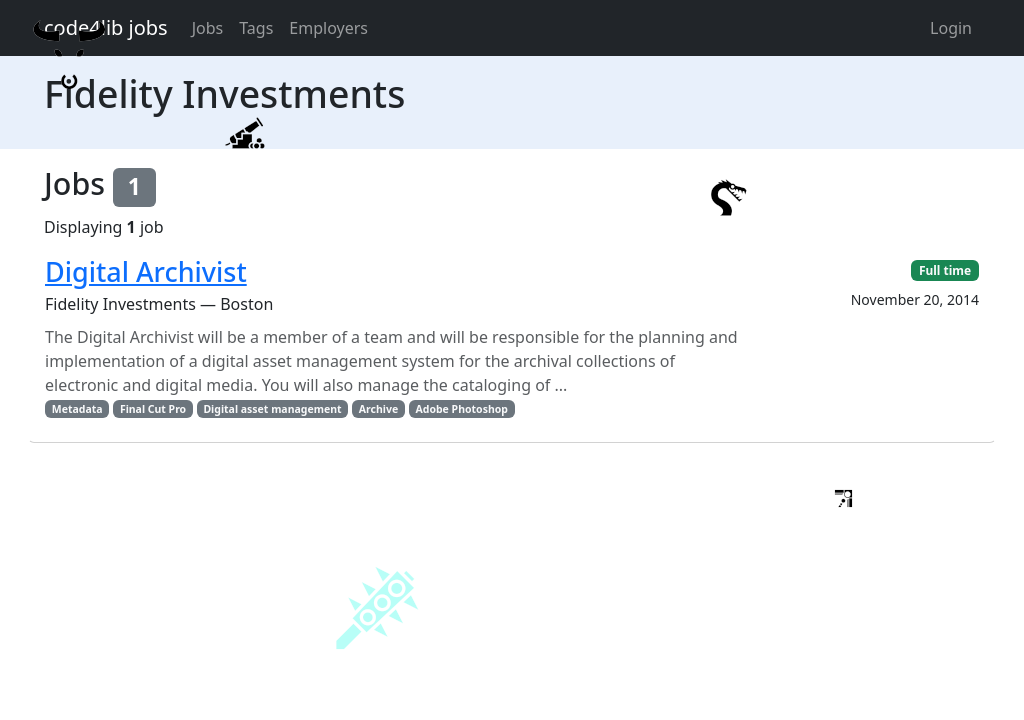  Describe the element at coordinates (377, 608) in the screenshot. I see `select melee weapon in game inventory` at that location.